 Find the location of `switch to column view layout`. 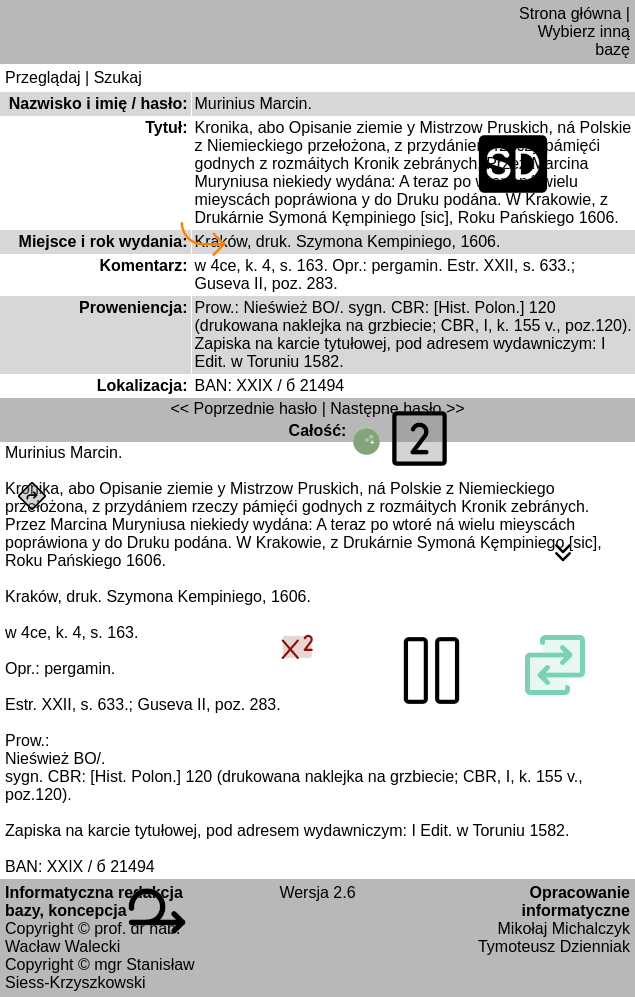

switch to column view layout is located at coordinates (431, 670).